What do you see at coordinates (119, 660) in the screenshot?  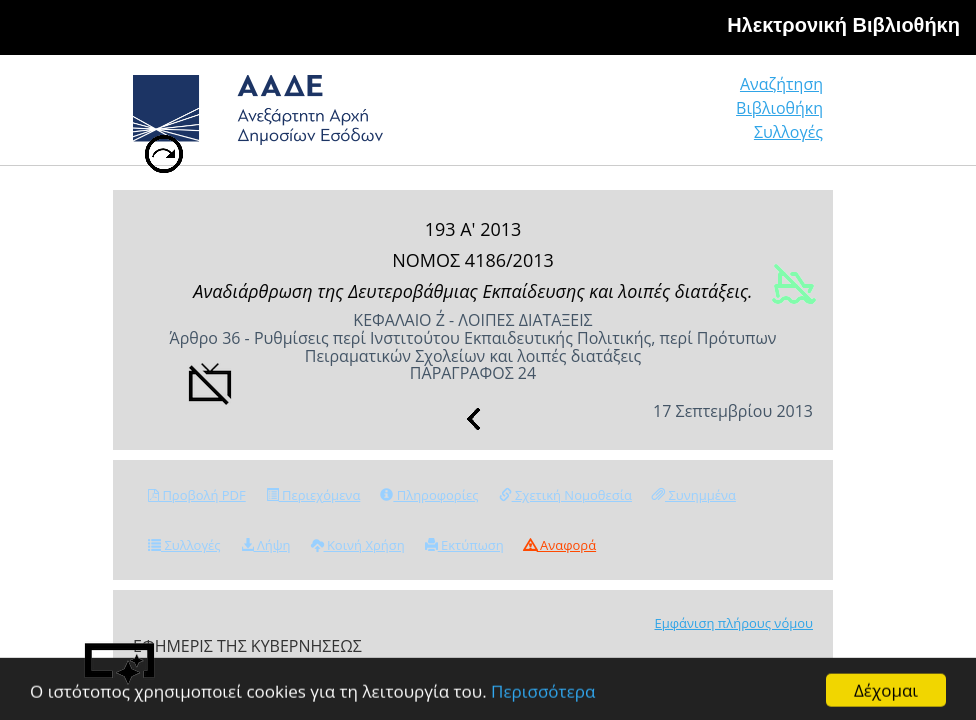 I see `add a smart action or AI-powered button` at bounding box center [119, 660].